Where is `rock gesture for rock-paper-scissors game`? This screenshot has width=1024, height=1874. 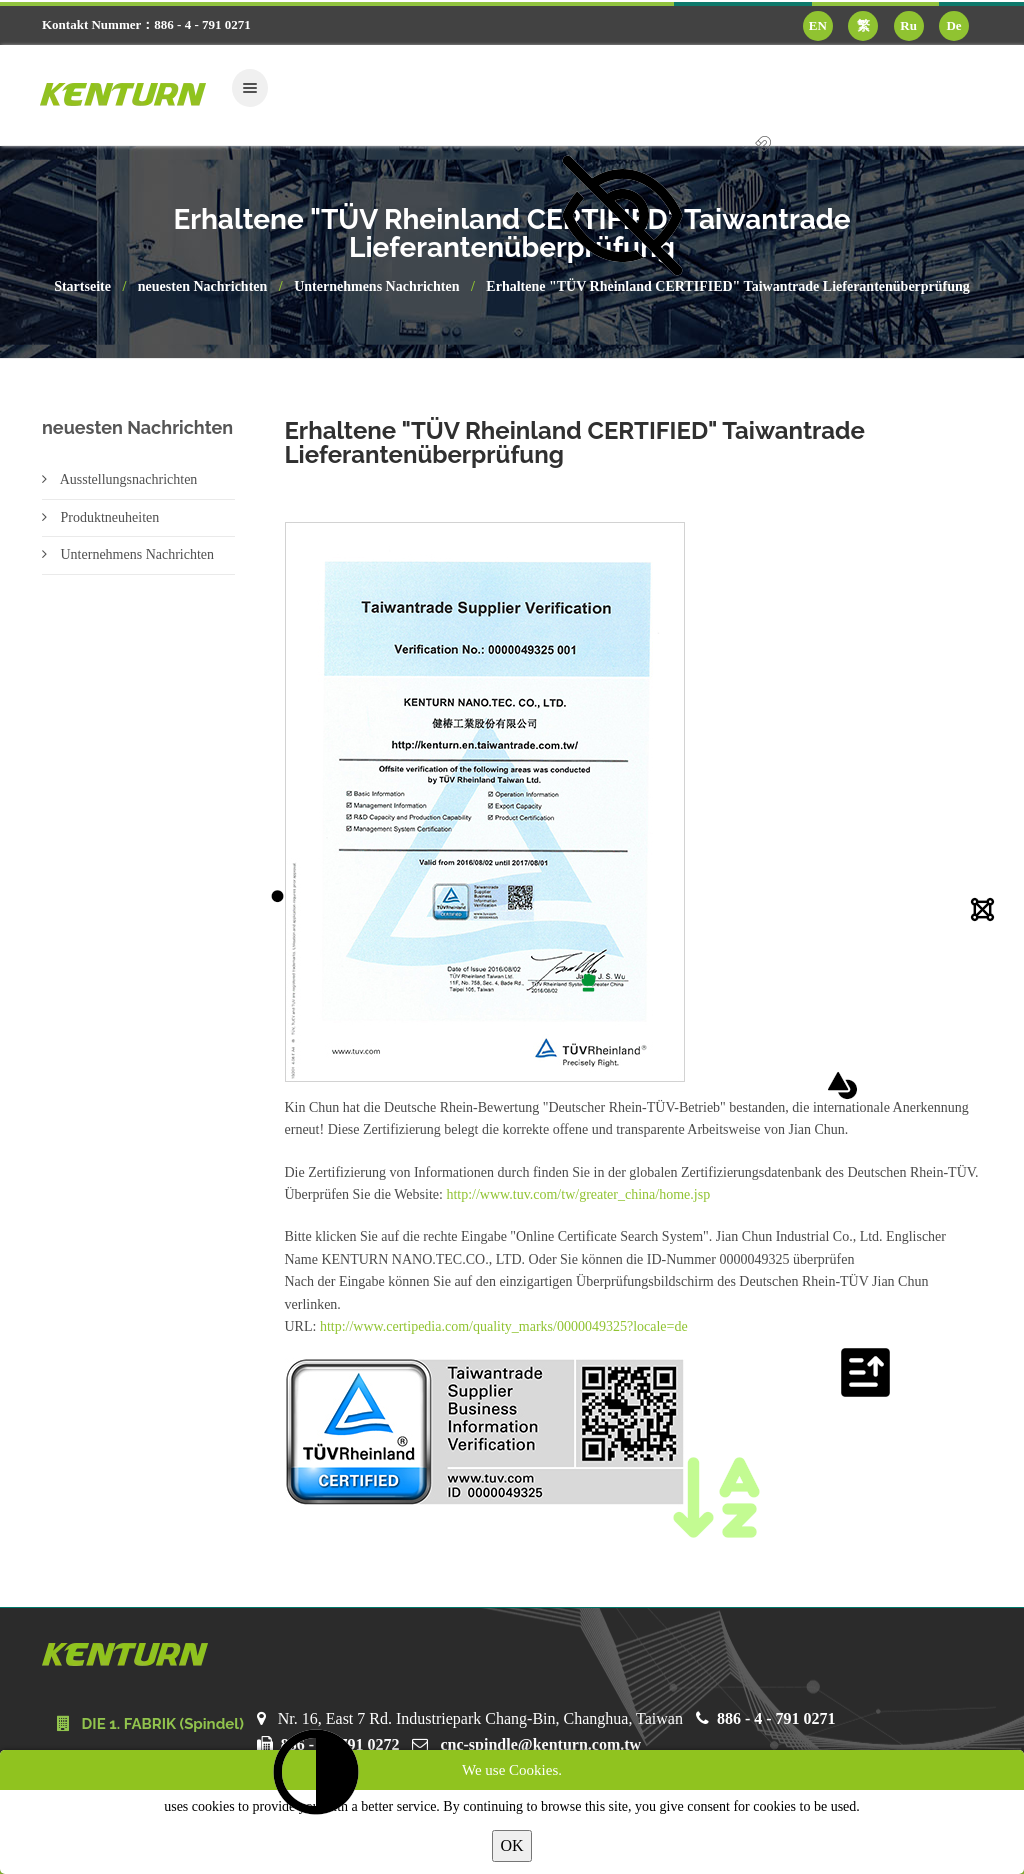 rock gesture for rock-paper-scissors game is located at coordinates (588, 982).